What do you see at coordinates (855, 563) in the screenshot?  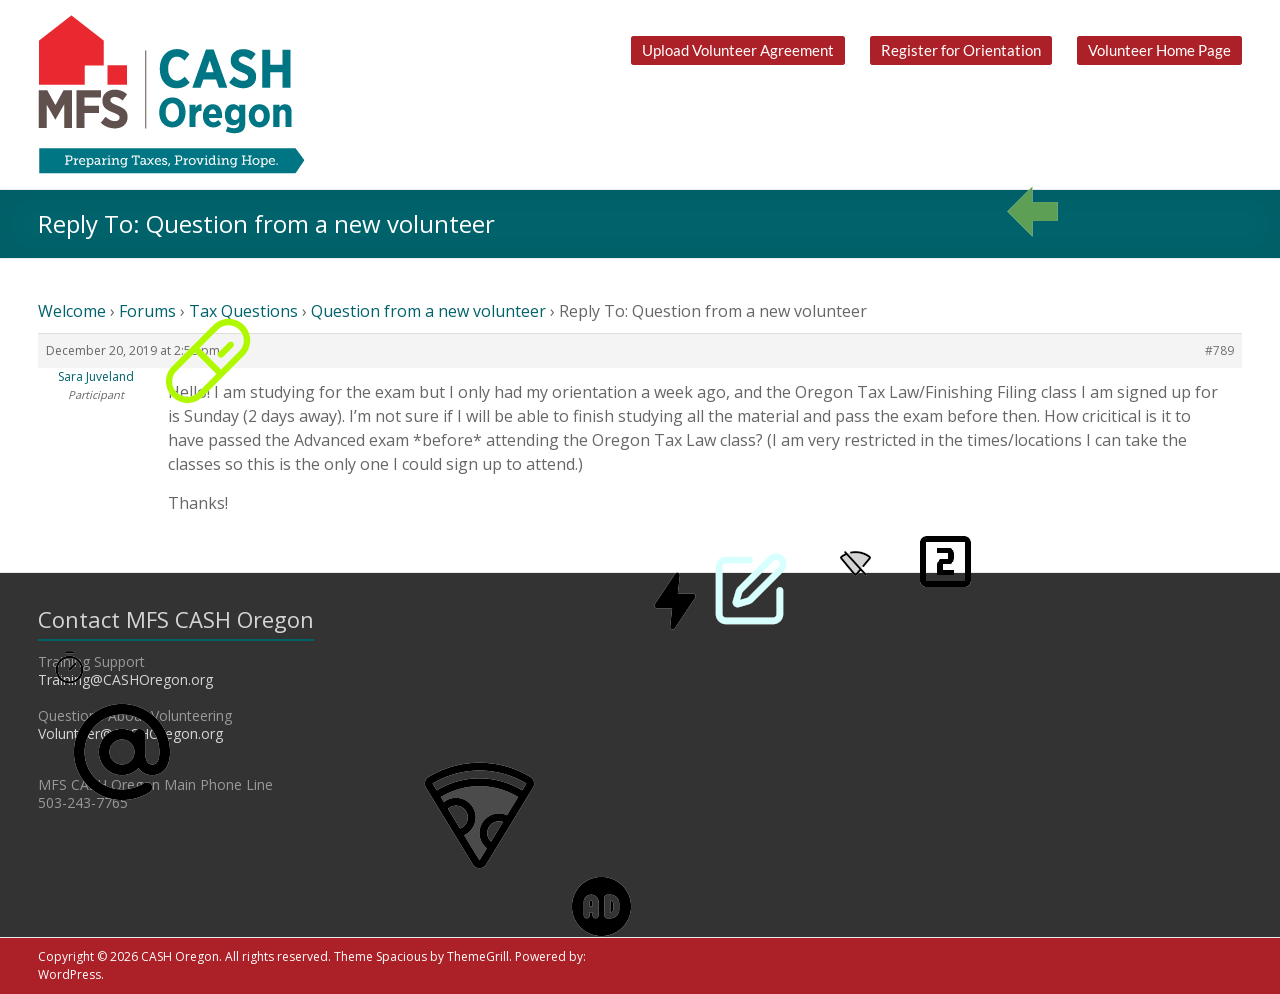 I see `indicates no wifi connection available` at bounding box center [855, 563].